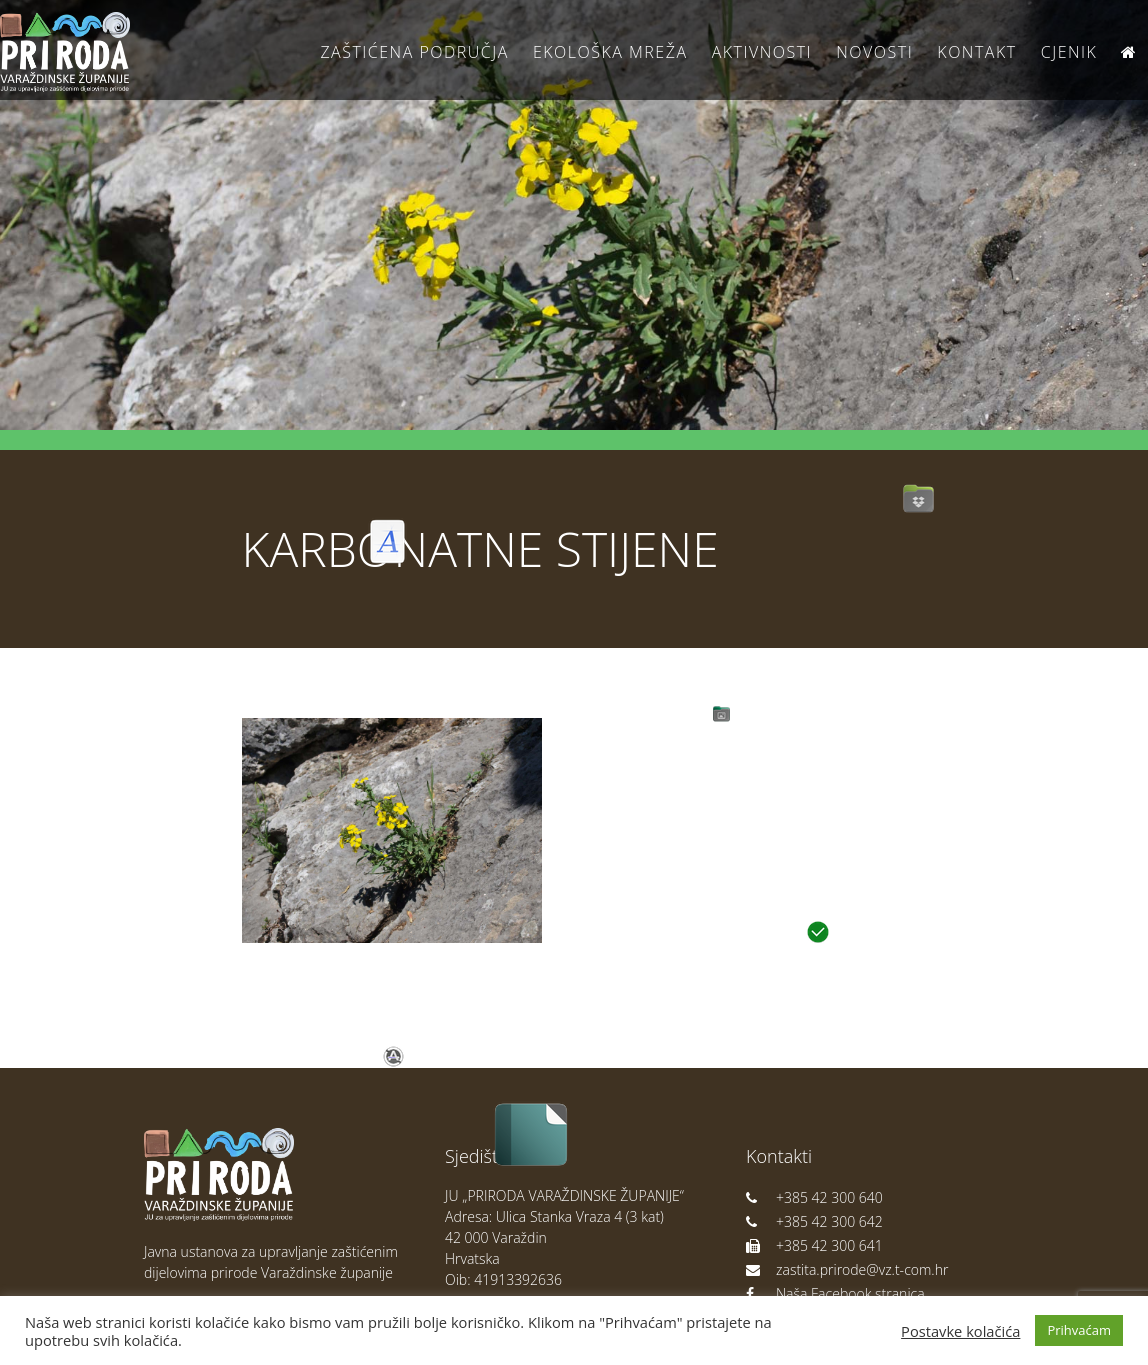  Describe the element at coordinates (393, 1056) in the screenshot. I see `check for and install system updates` at that location.